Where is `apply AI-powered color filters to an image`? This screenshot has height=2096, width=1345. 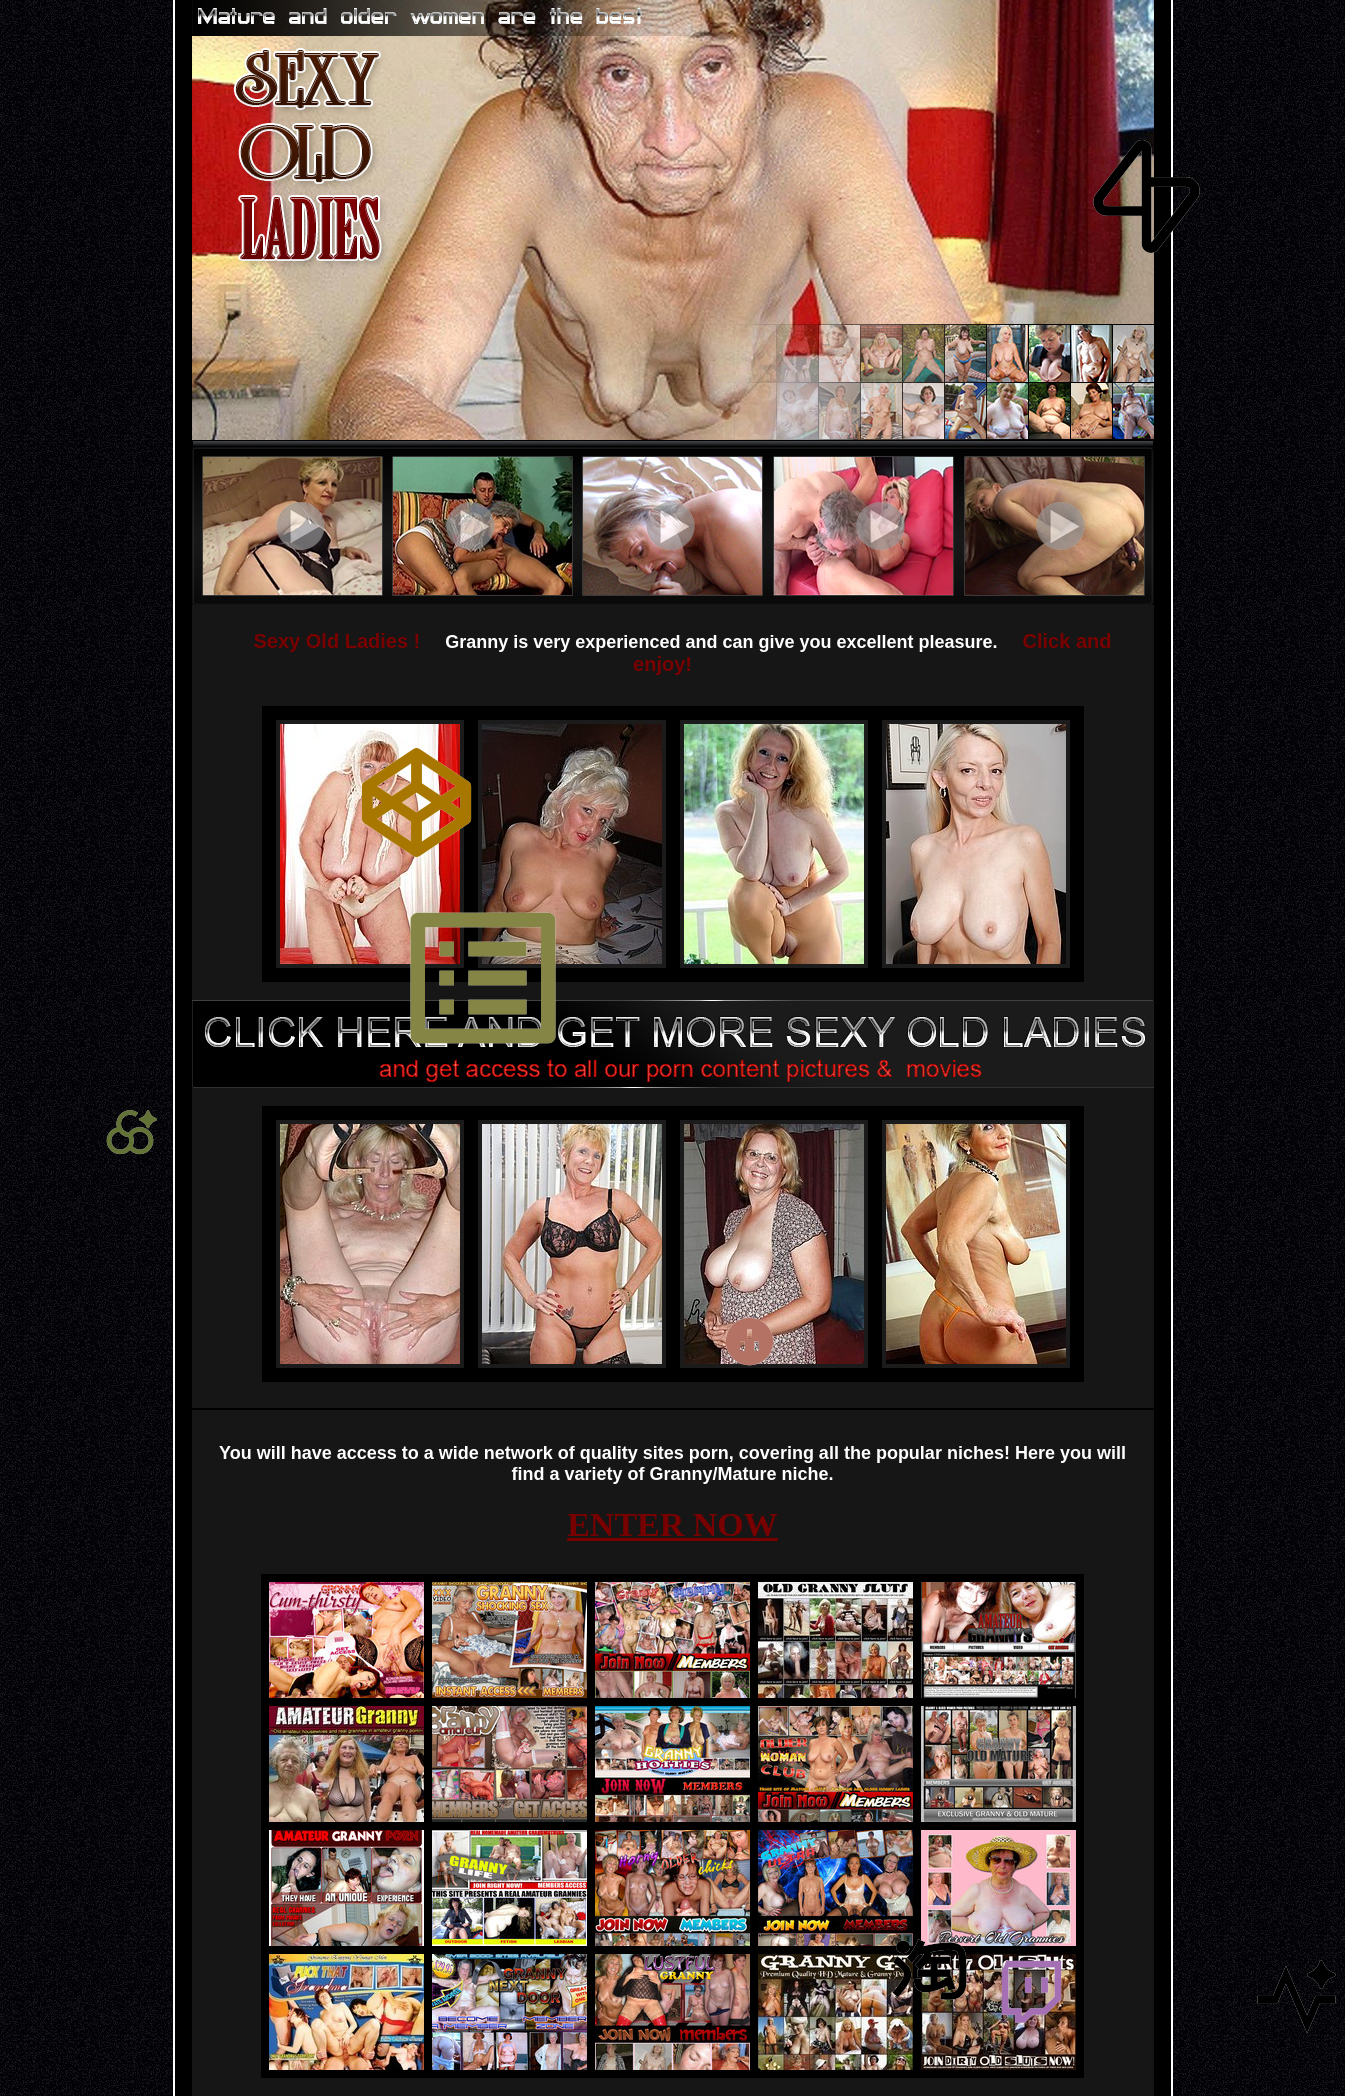
apply AI-powered color filters to an image is located at coordinates (130, 1135).